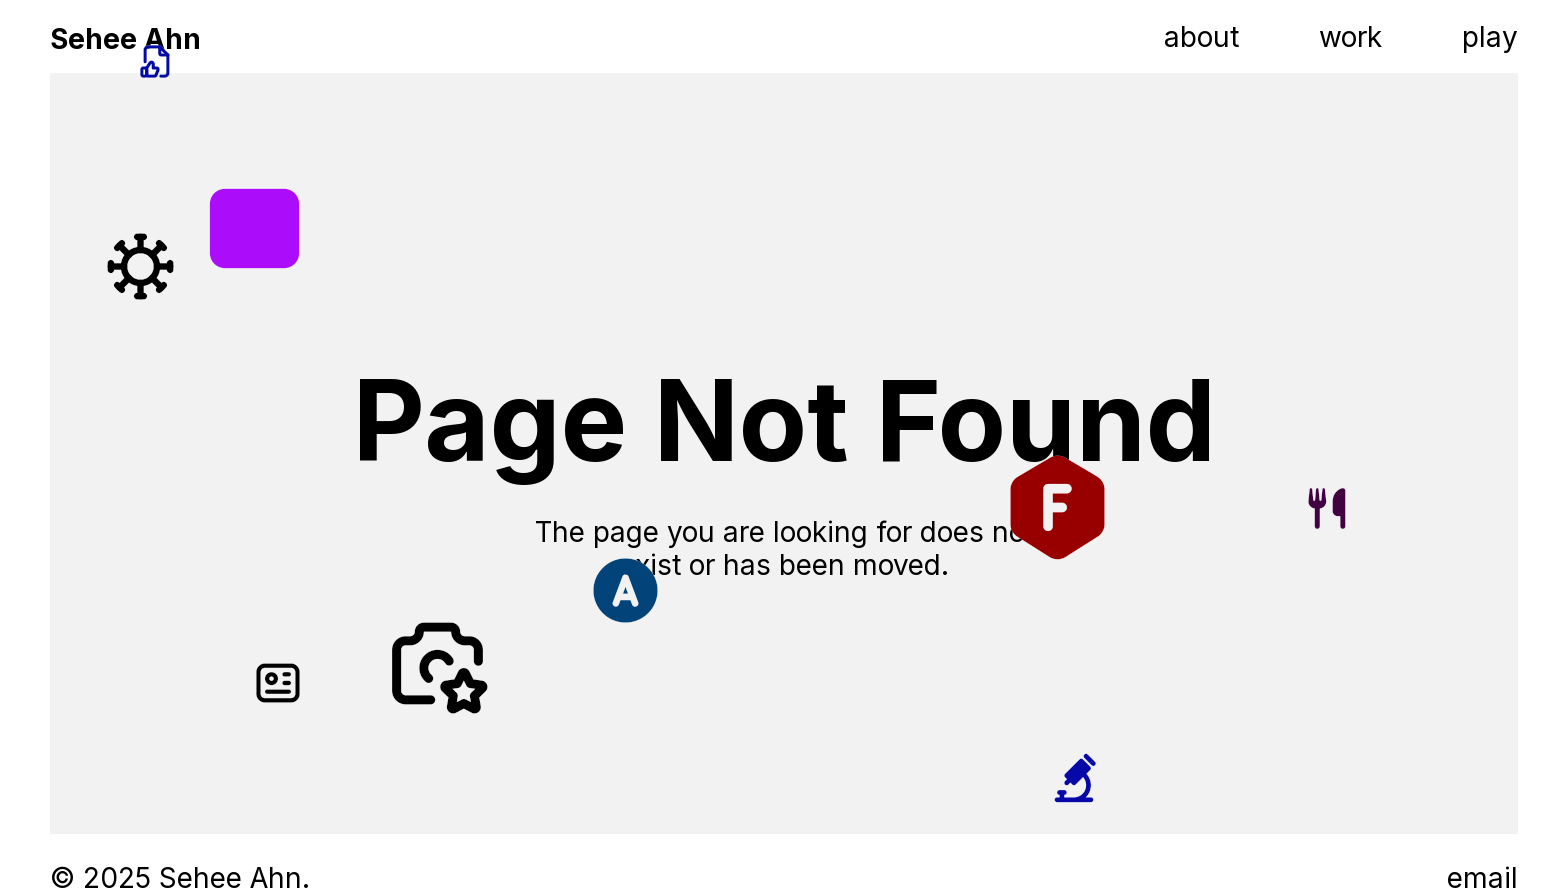 The image size is (1568, 895). What do you see at coordinates (140, 266) in the screenshot?
I see `indicates virus or malware detected` at bounding box center [140, 266].